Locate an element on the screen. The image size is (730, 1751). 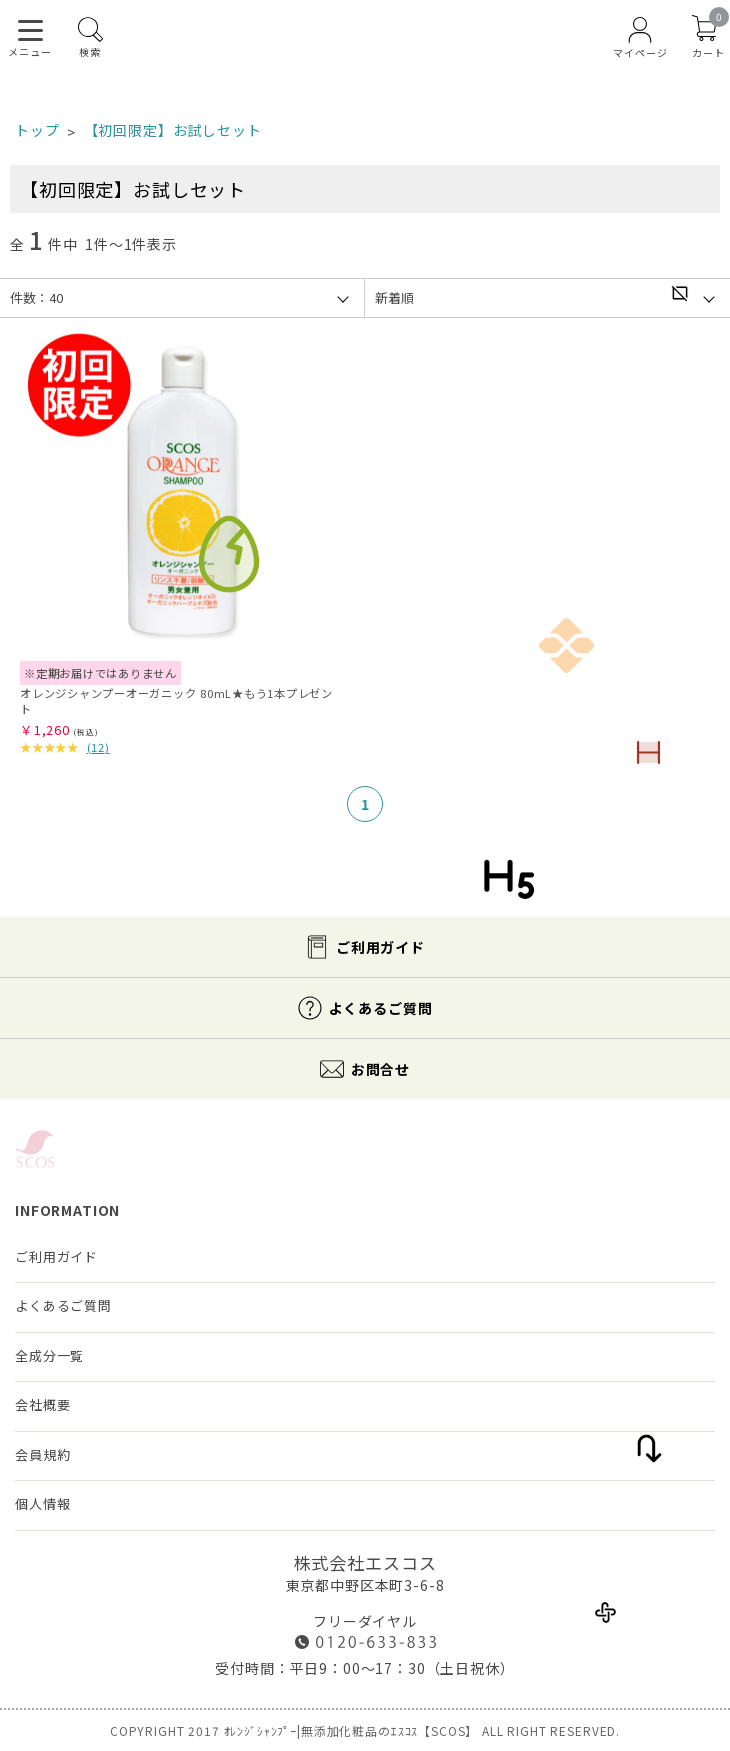
pix instant payment system logo is located at coordinates (566, 645).